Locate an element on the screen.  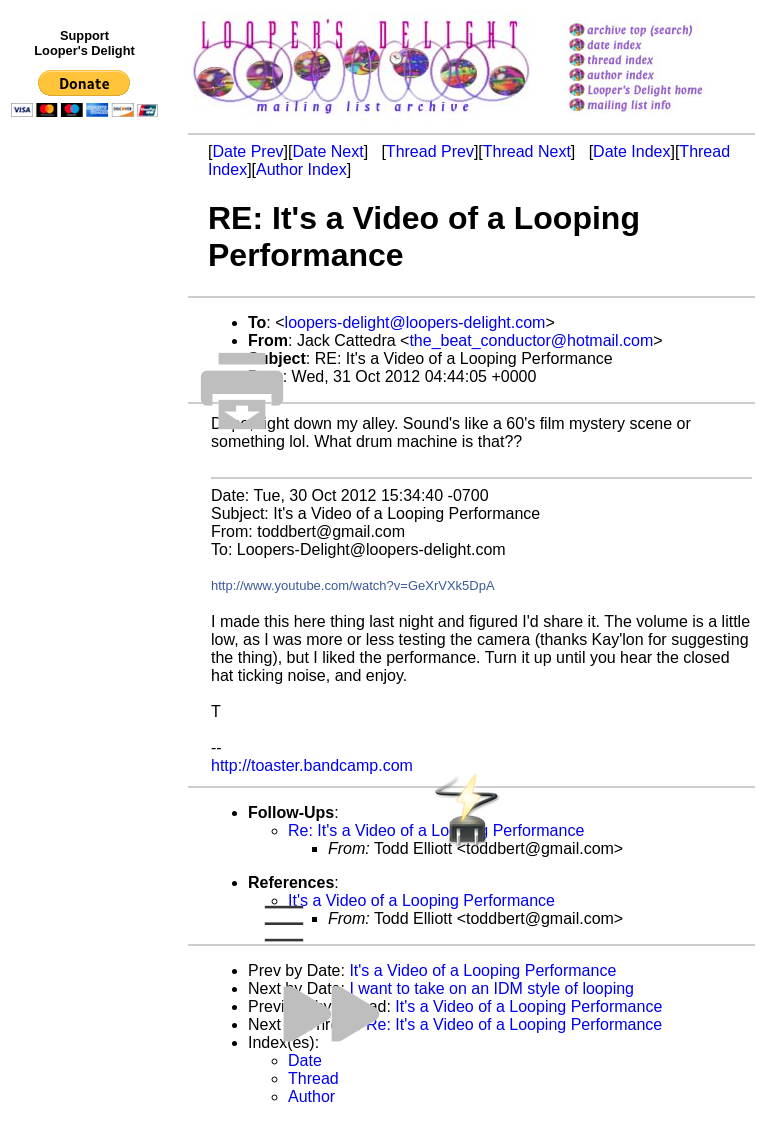
skip forward in media playback is located at coordinates (332, 1014).